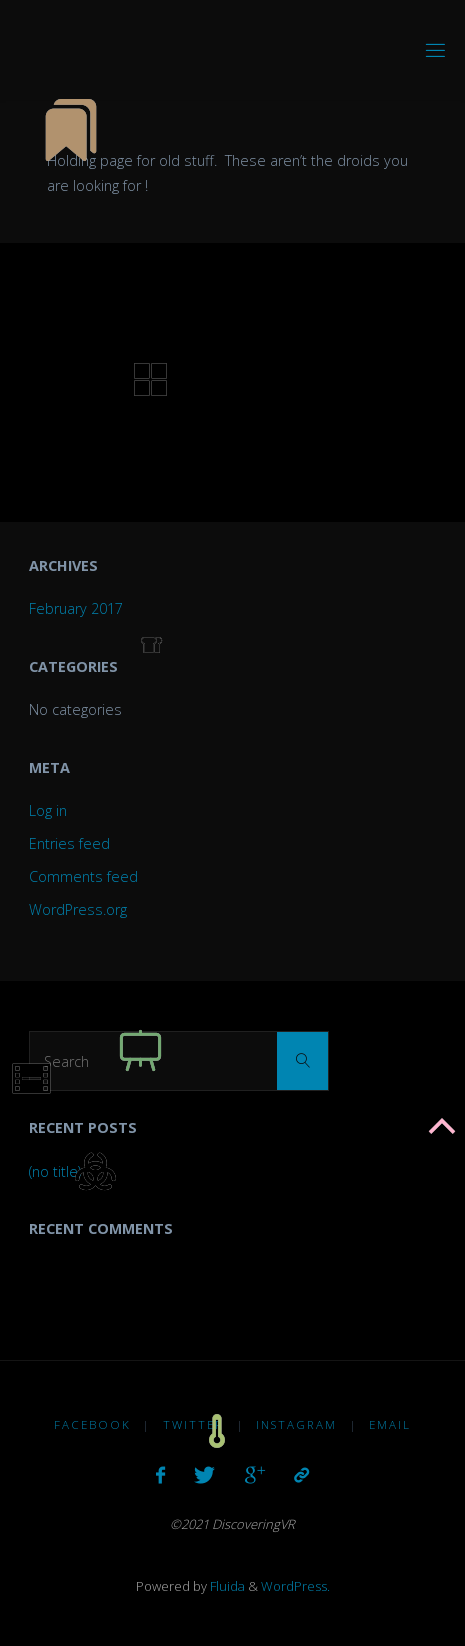  I want to click on view current temperature, so click(217, 1431).